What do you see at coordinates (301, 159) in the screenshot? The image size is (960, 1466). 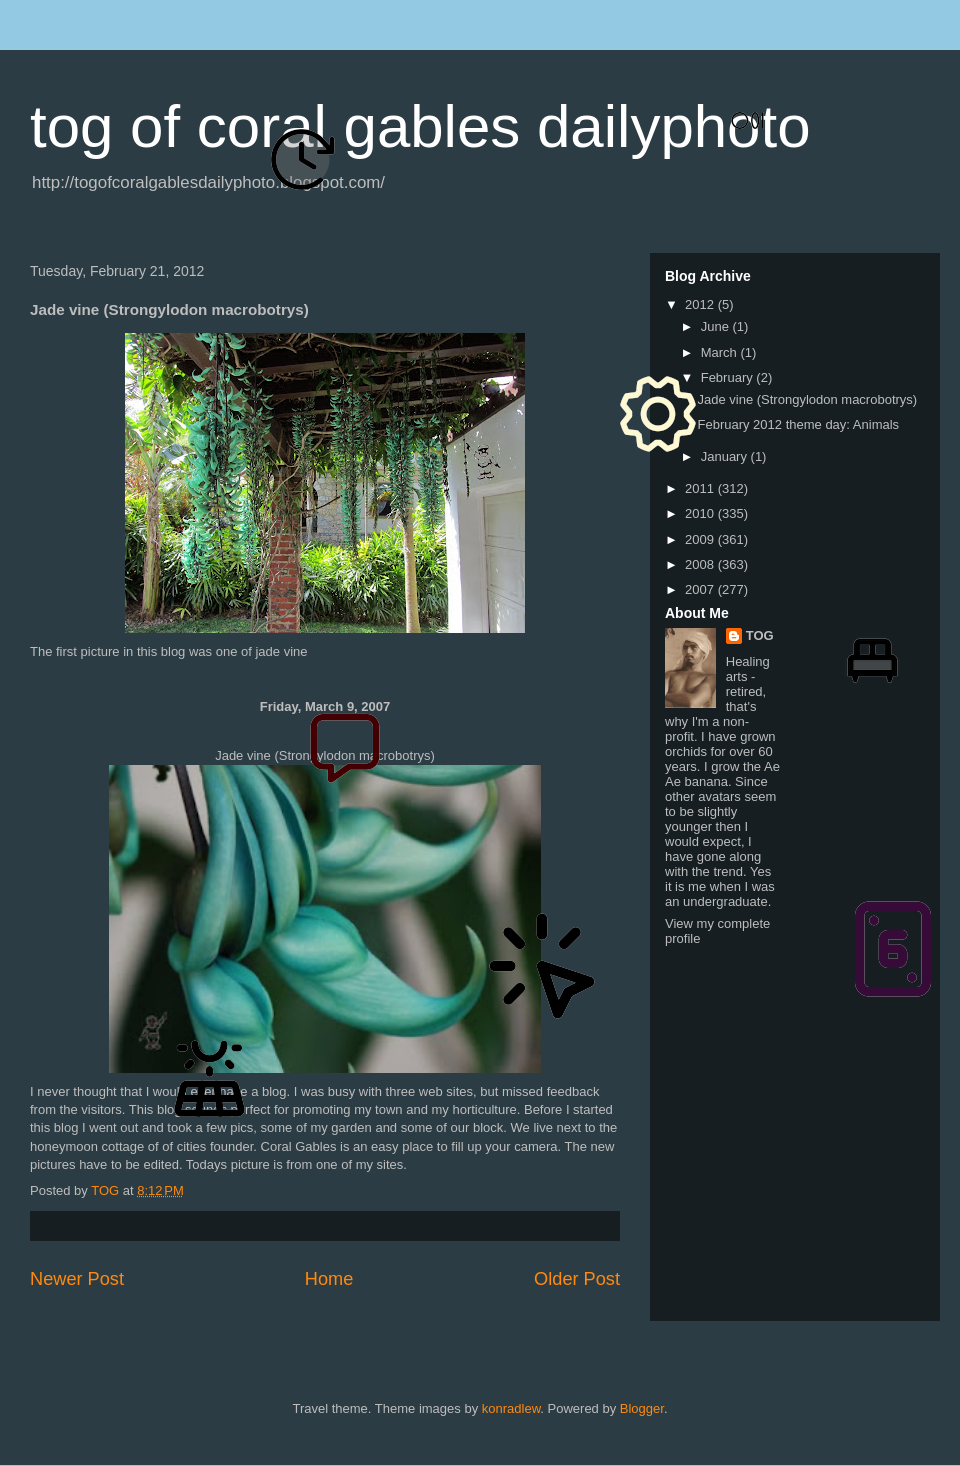 I see `redo or restore to a previous state` at bounding box center [301, 159].